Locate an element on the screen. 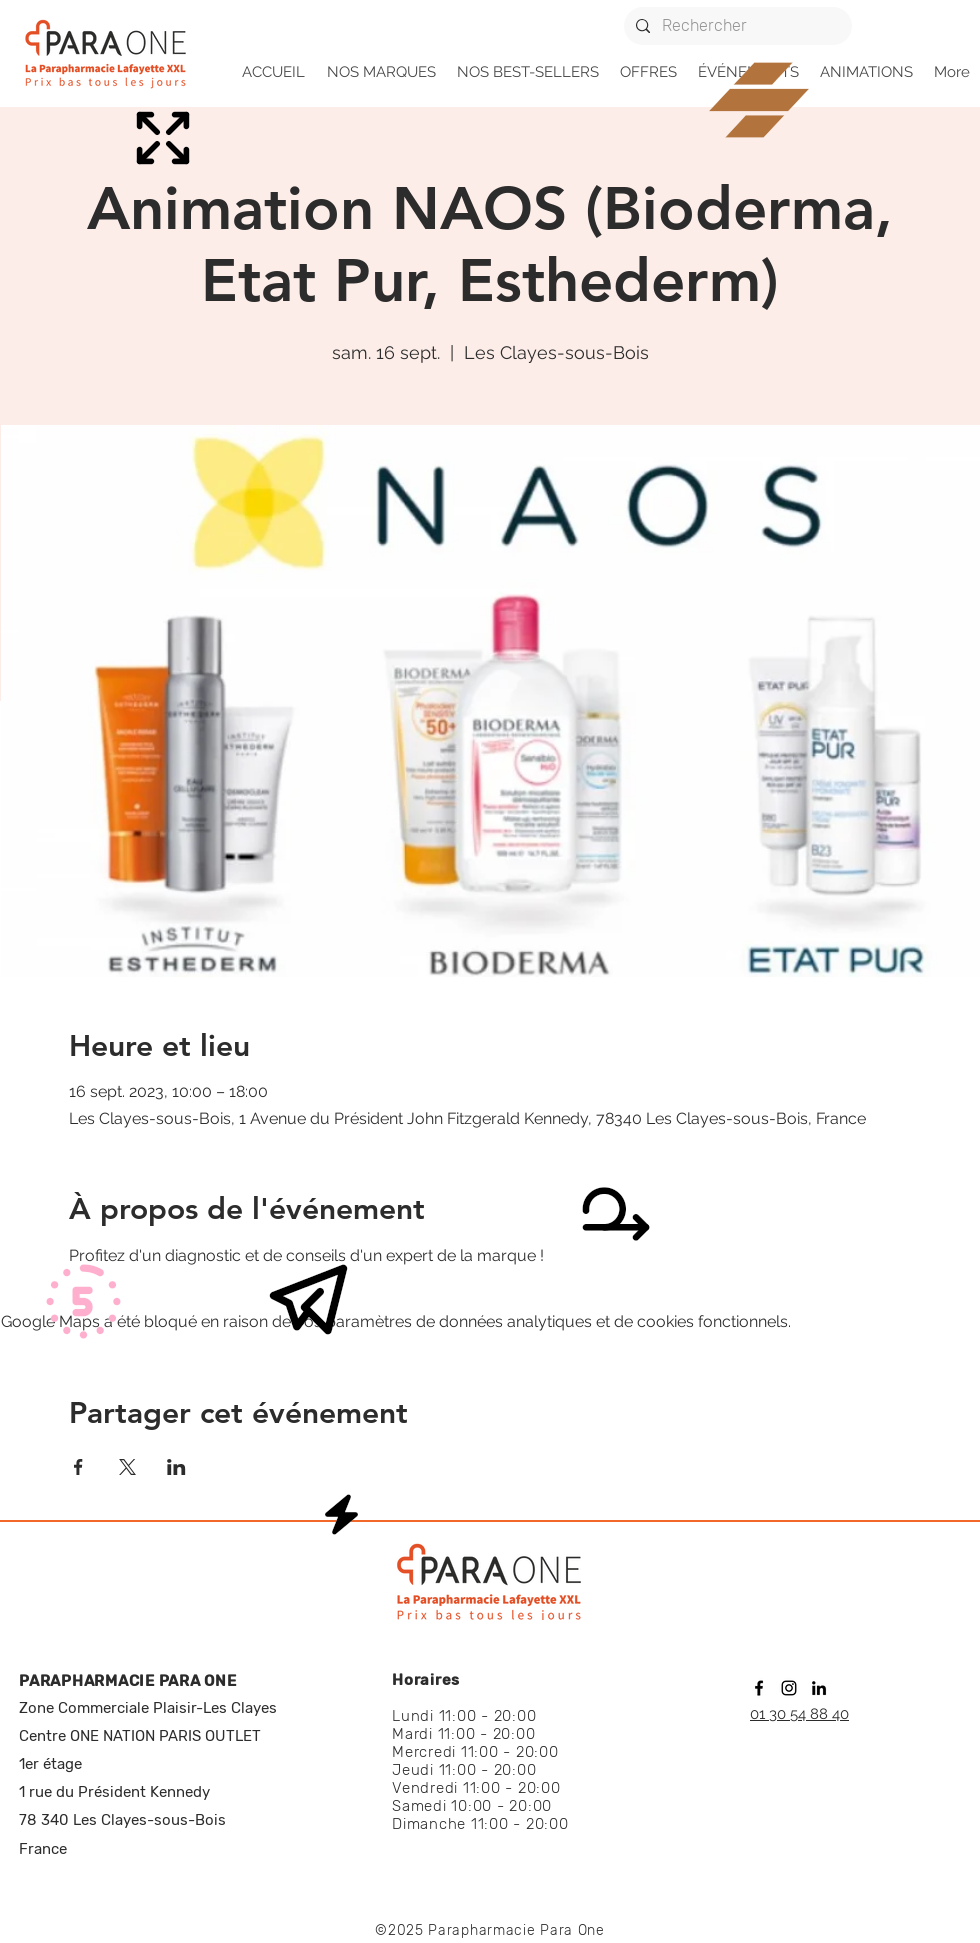 The width and height of the screenshot is (980, 1943). iterate or repeat a process is located at coordinates (616, 1214).